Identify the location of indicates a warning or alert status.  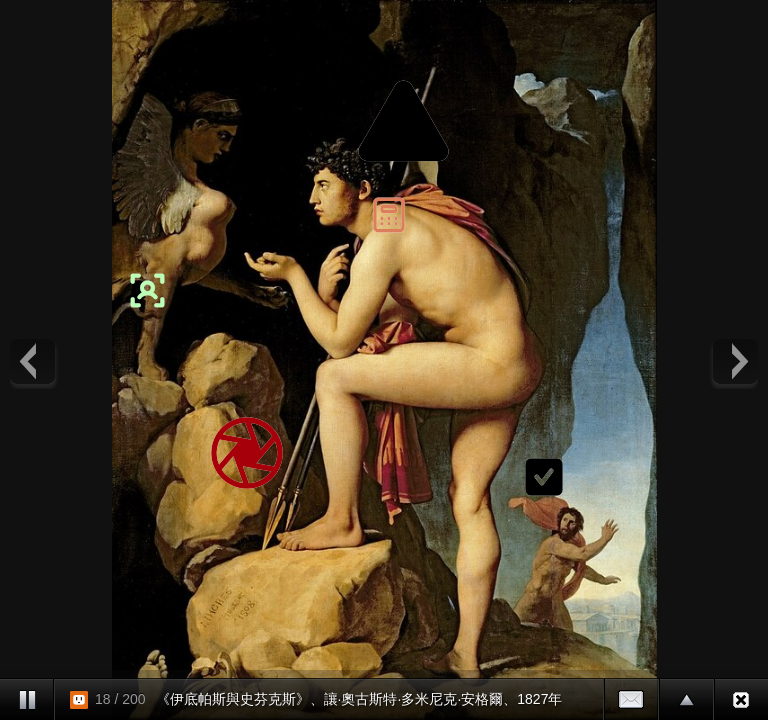
(403, 122).